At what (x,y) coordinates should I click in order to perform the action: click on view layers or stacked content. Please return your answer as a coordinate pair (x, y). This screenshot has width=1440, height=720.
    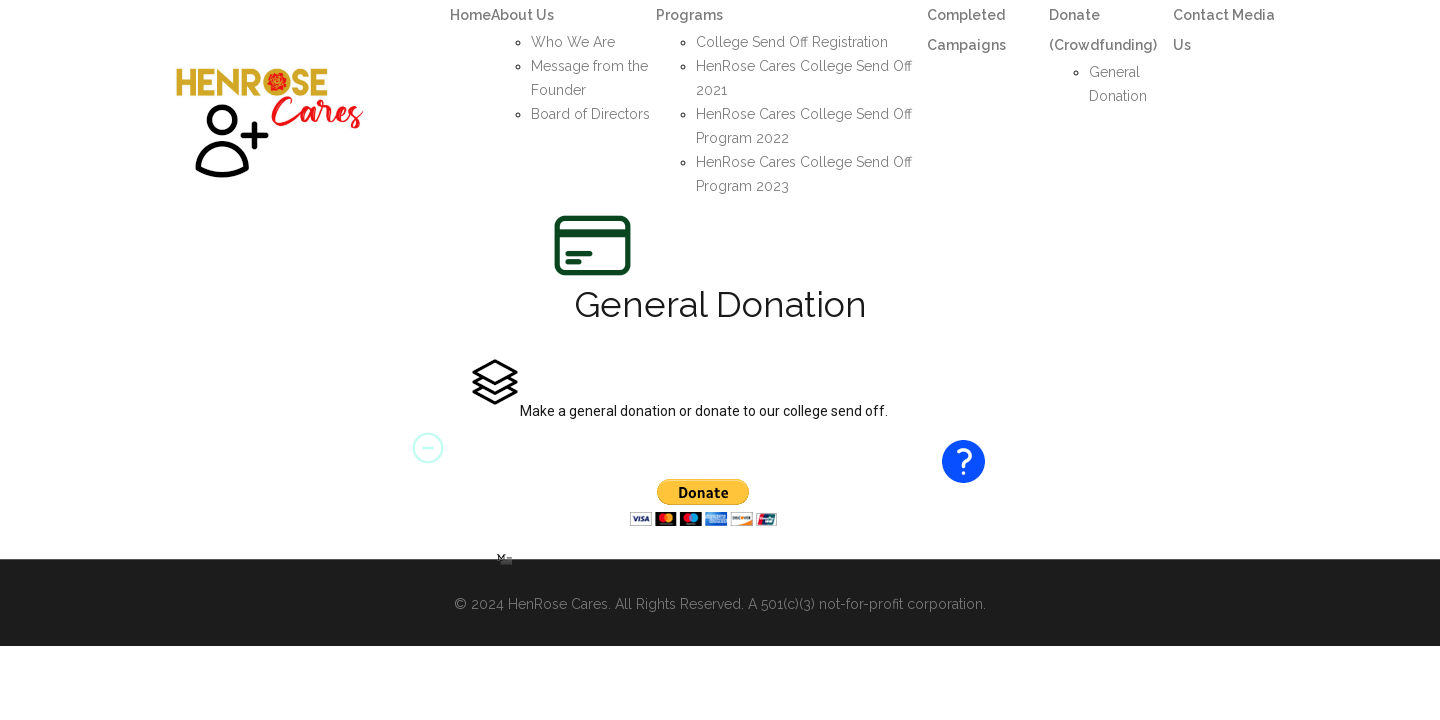
    Looking at the image, I should click on (495, 382).